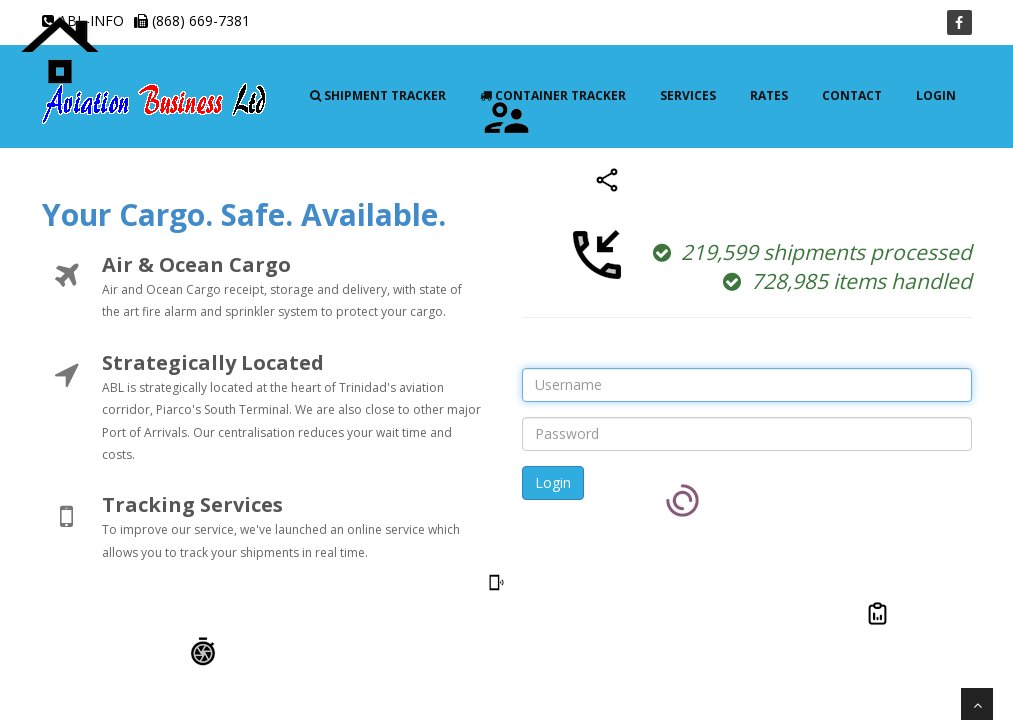 Image resolution: width=1013 pixels, height=720 pixels. I want to click on access roofing or home improvement services, so click(60, 52).